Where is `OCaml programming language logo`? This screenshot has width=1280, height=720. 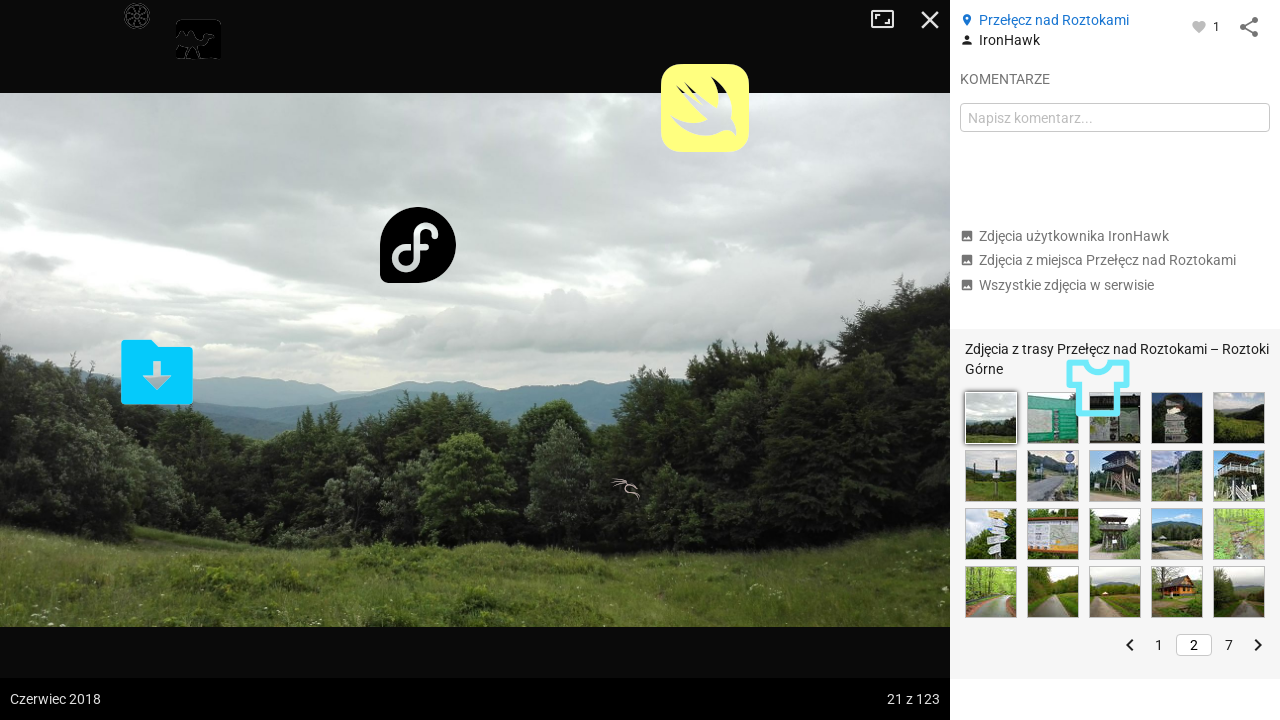 OCaml programming language logo is located at coordinates (198, 39).